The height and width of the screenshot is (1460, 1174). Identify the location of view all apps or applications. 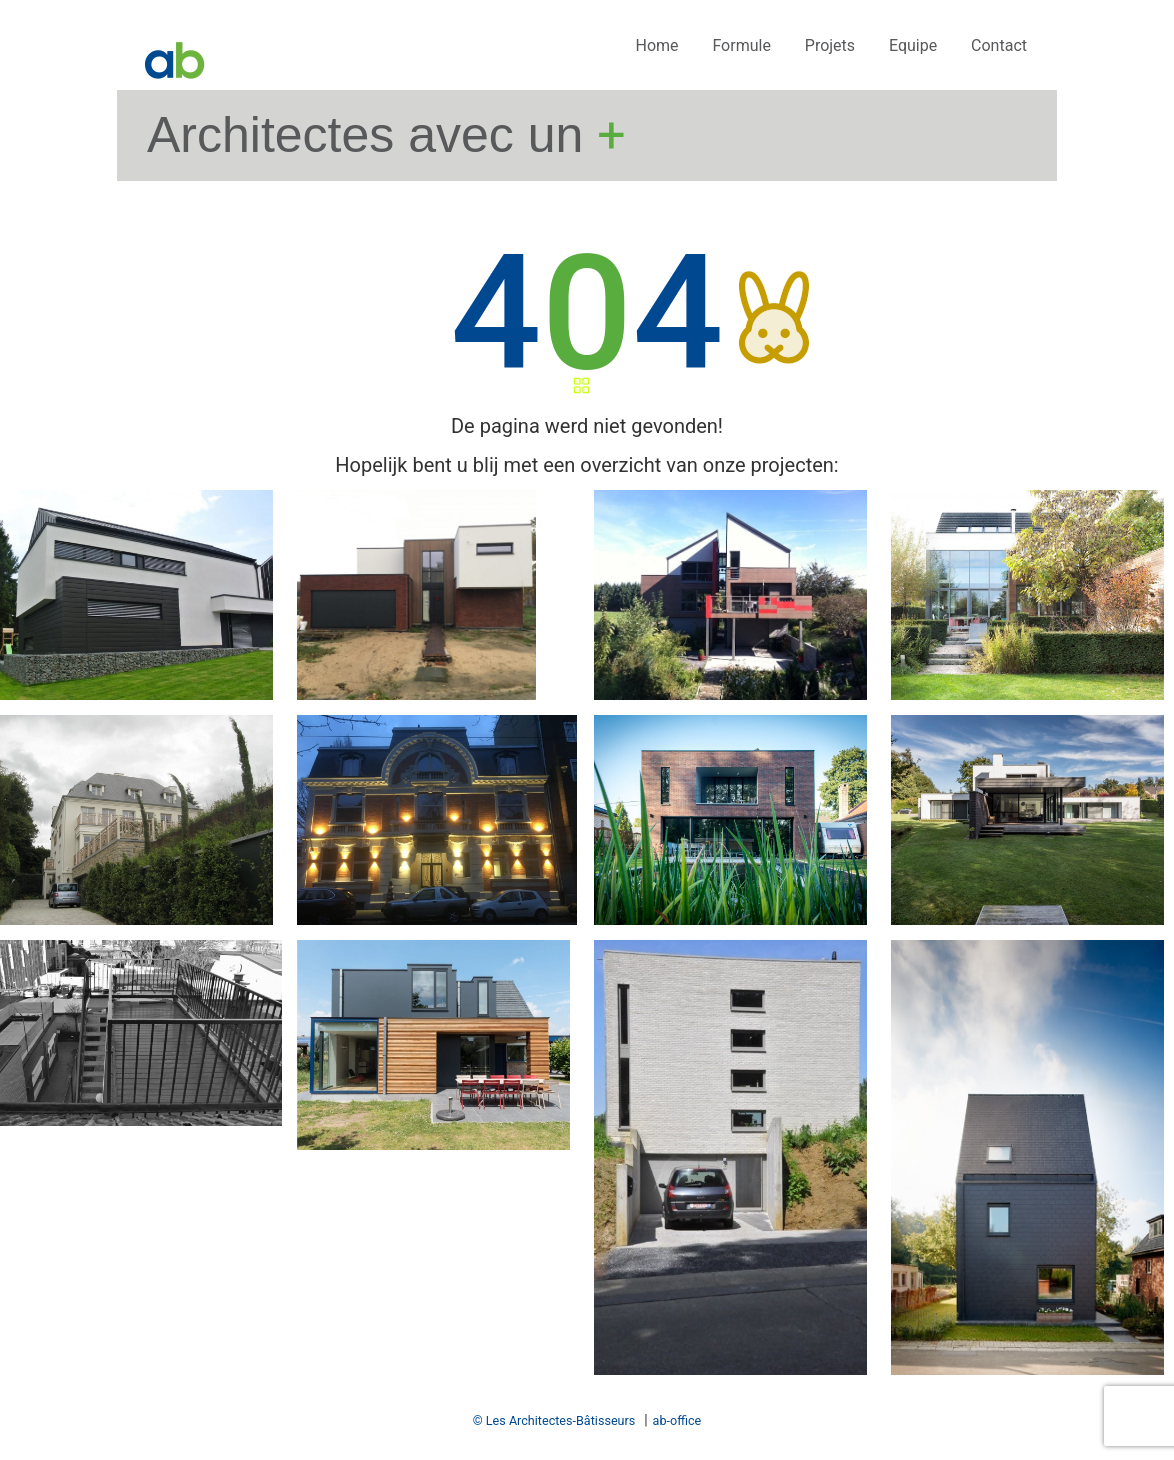
(581, 385).